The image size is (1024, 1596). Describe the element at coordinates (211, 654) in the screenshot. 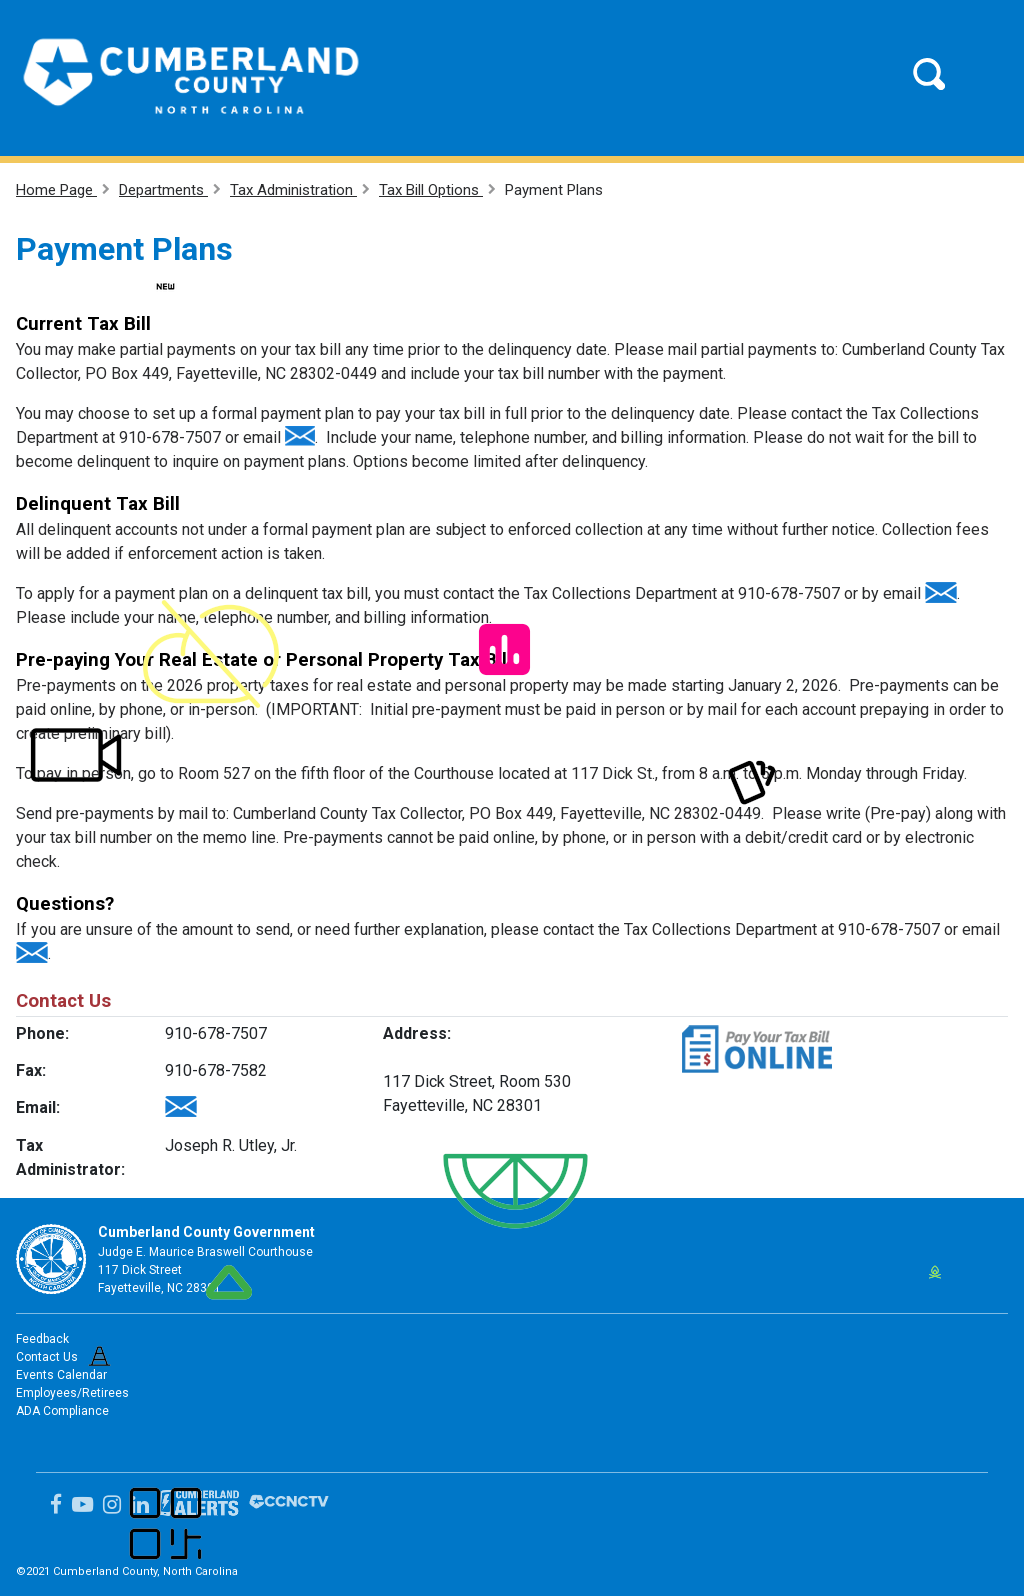

I see `cloud storage unavailable or offline` at that location.